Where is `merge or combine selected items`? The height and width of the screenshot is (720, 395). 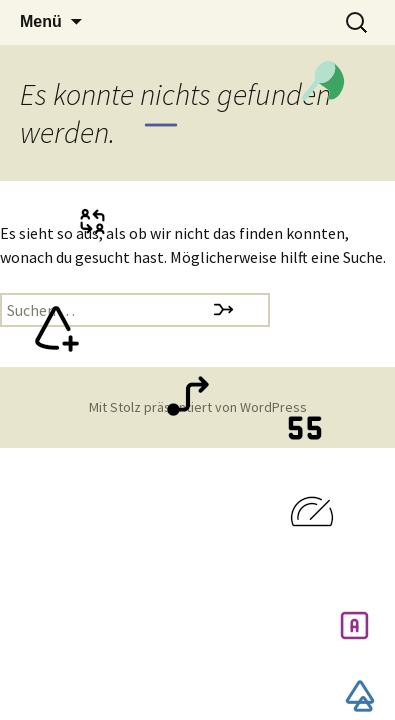 merge or combine selected items is located at coordinates (223, 309).